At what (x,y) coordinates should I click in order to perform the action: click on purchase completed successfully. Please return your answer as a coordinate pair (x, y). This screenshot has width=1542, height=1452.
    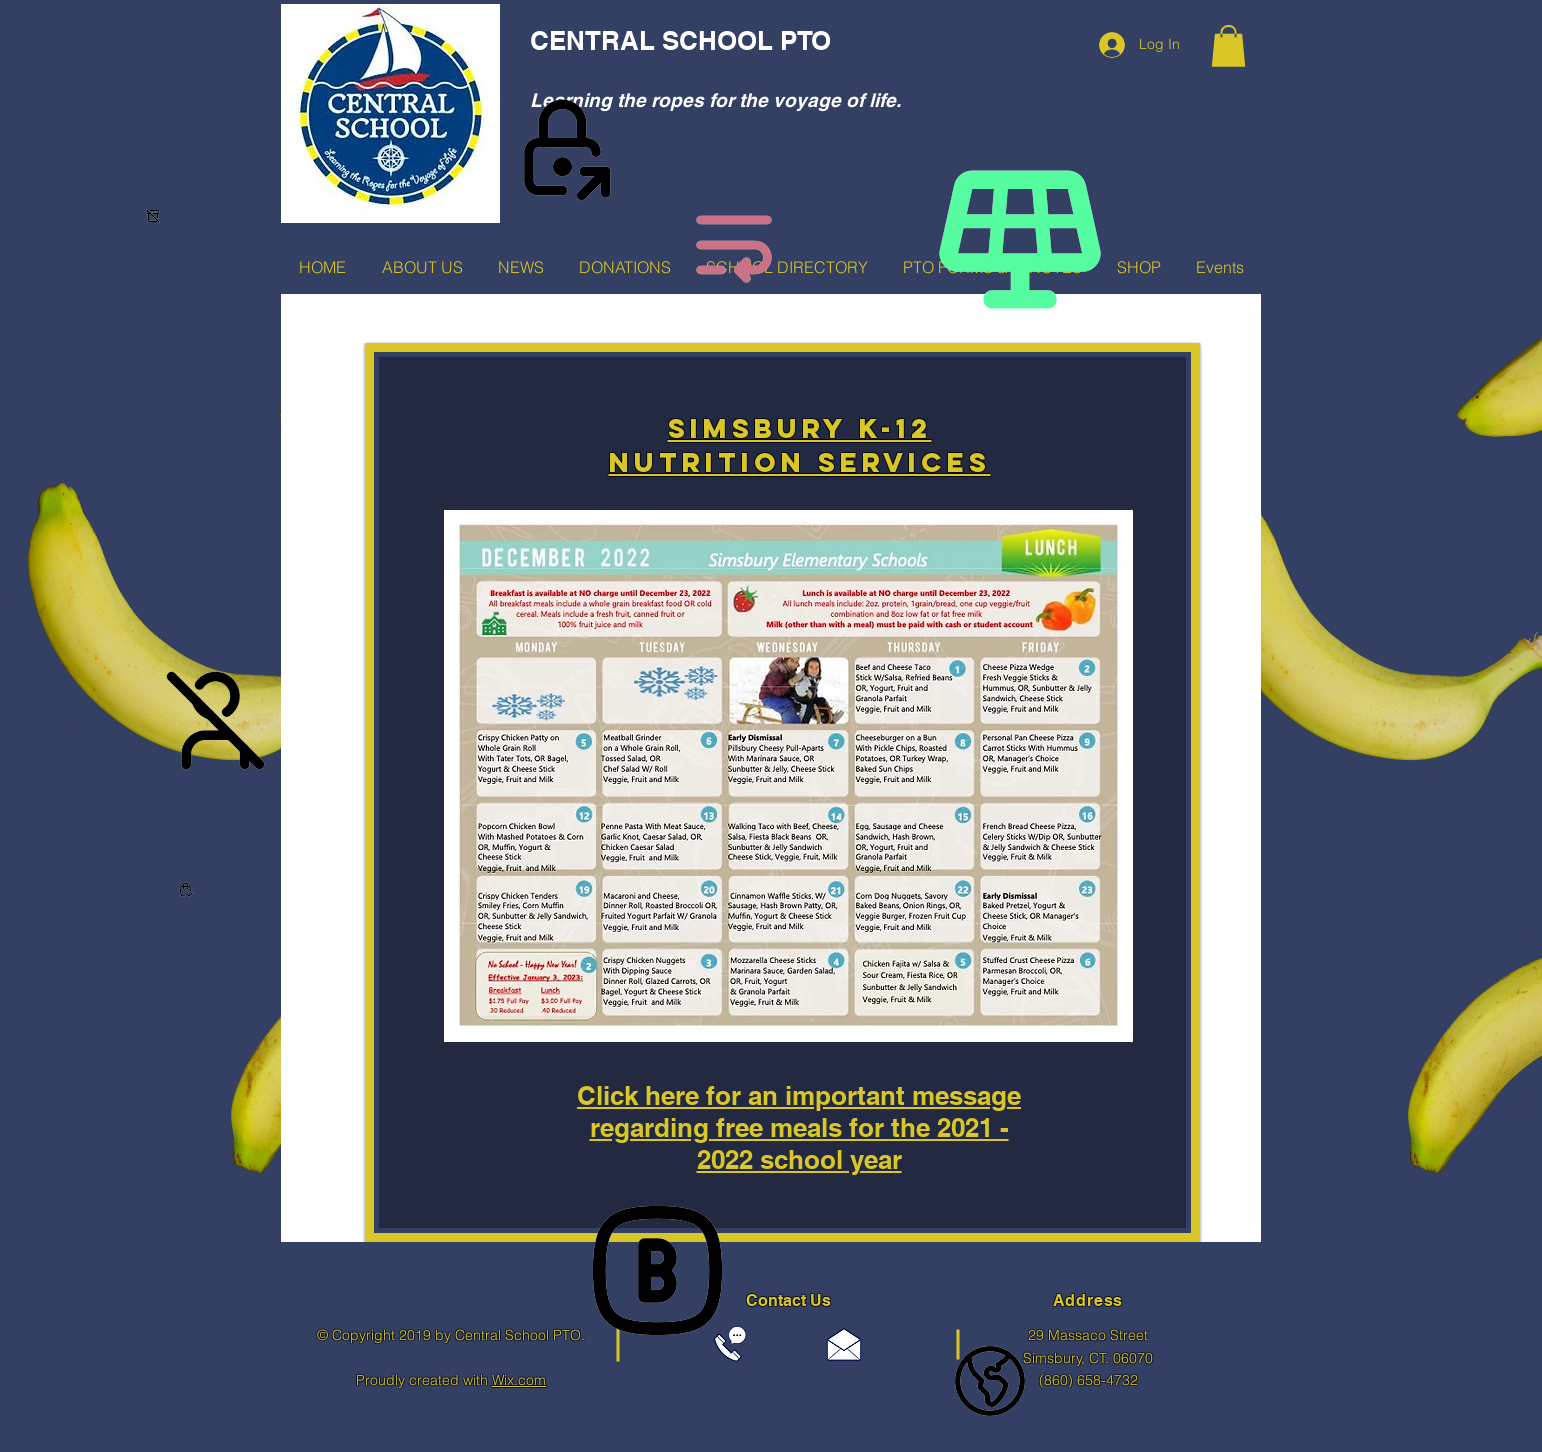
    Looking at the image, I should click on (185, 889).